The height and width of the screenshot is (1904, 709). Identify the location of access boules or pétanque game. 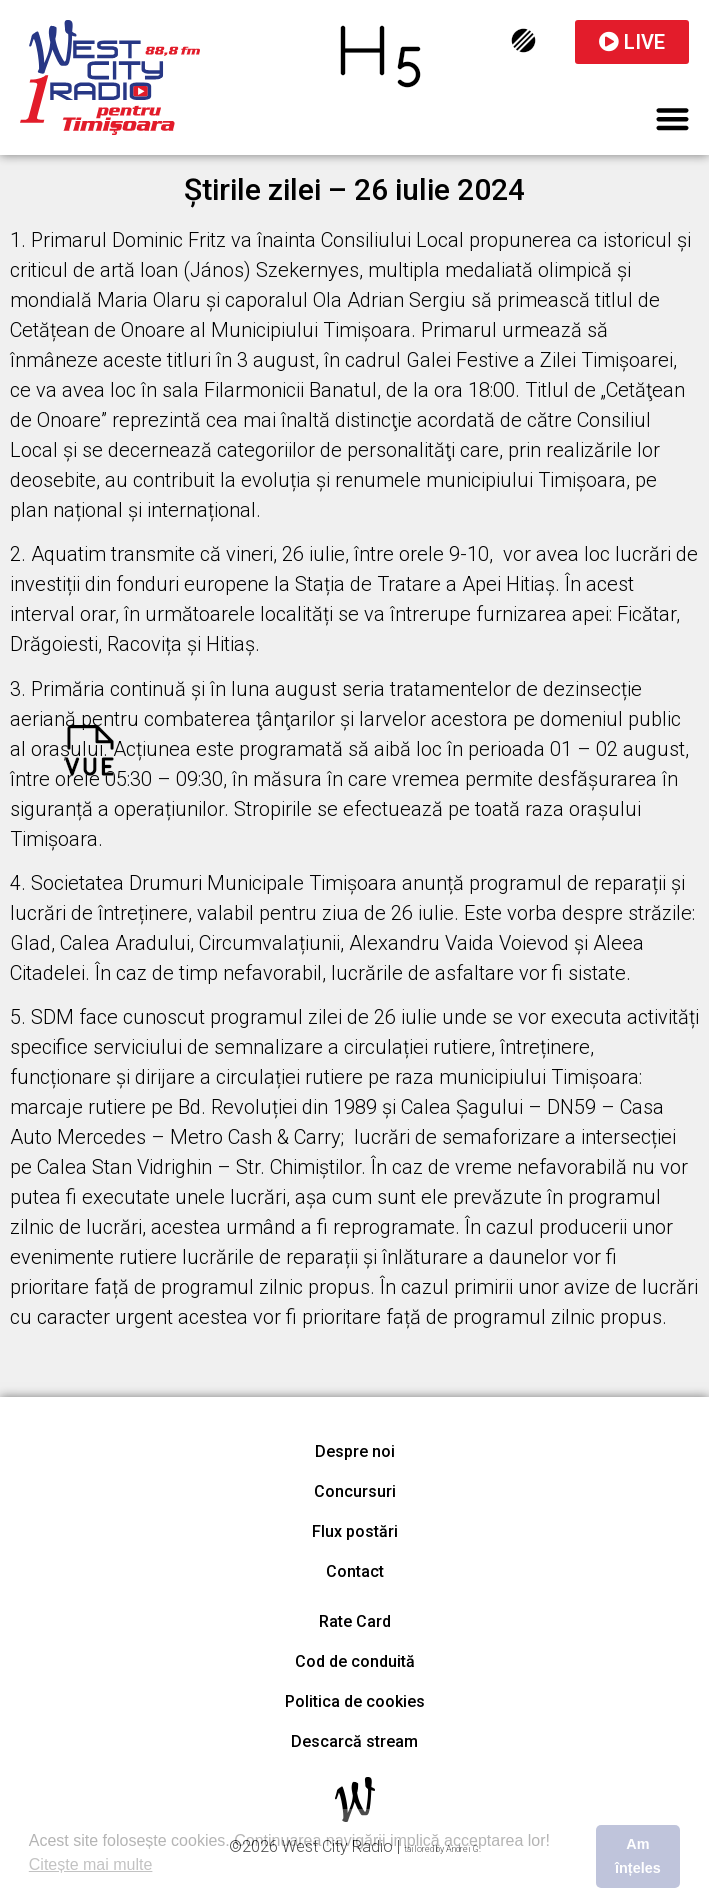
(523, 40).